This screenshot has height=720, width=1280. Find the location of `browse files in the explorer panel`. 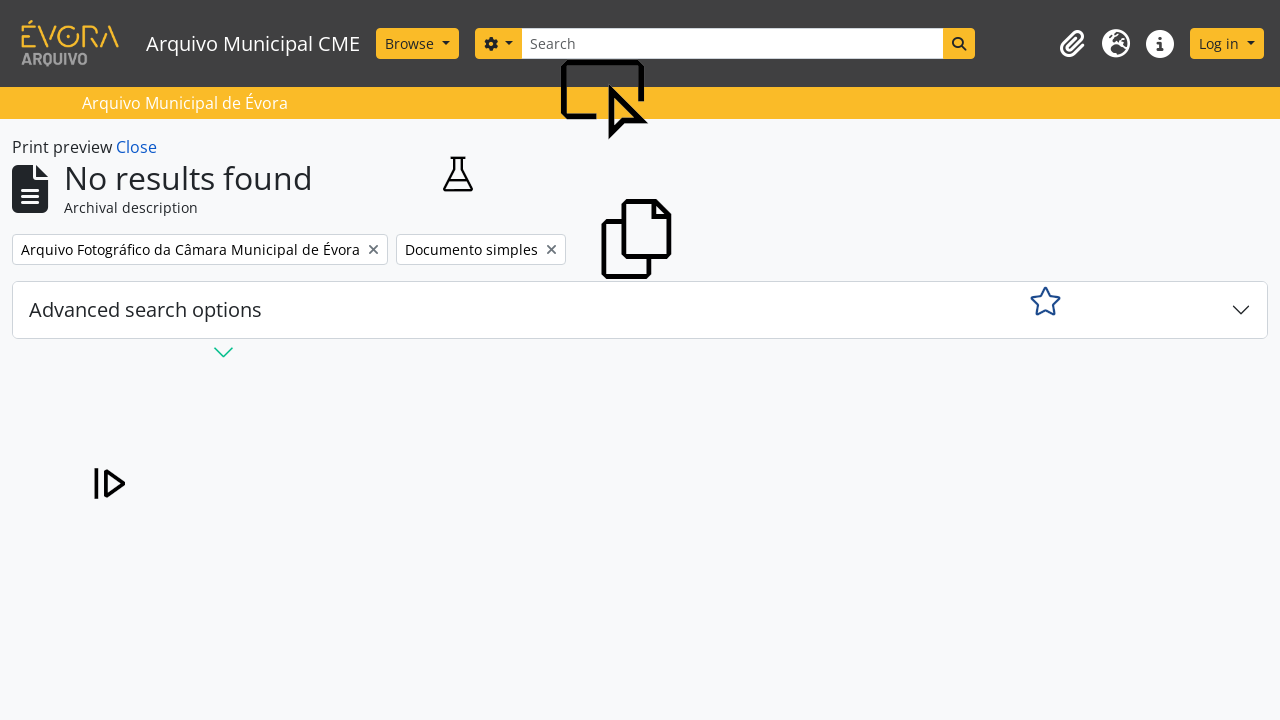

browse files in the explorer panel is located at coordinates (638, 239).